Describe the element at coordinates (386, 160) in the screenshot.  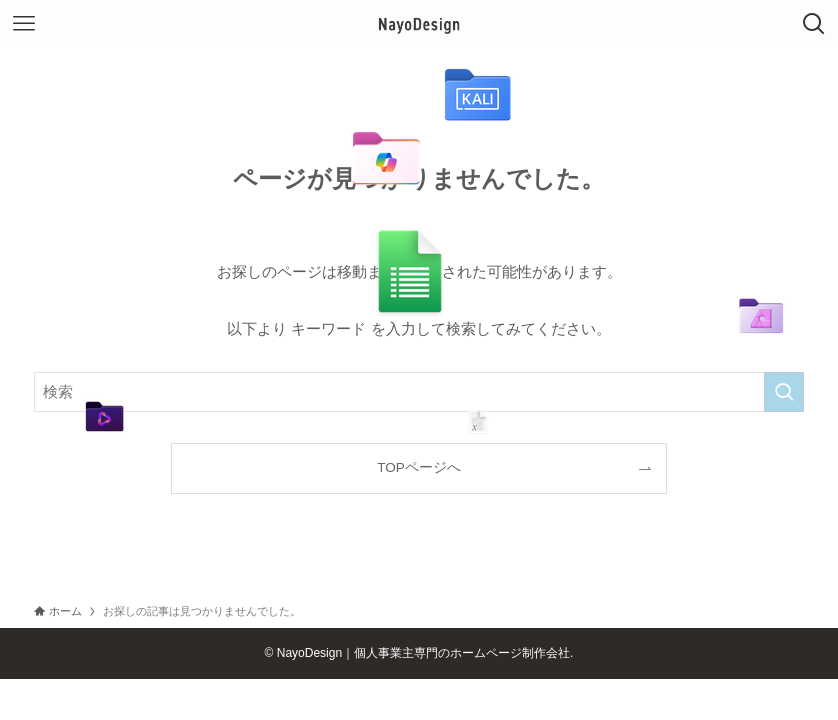
I see `open folder containing microsoft copilot 365 files` at that location.